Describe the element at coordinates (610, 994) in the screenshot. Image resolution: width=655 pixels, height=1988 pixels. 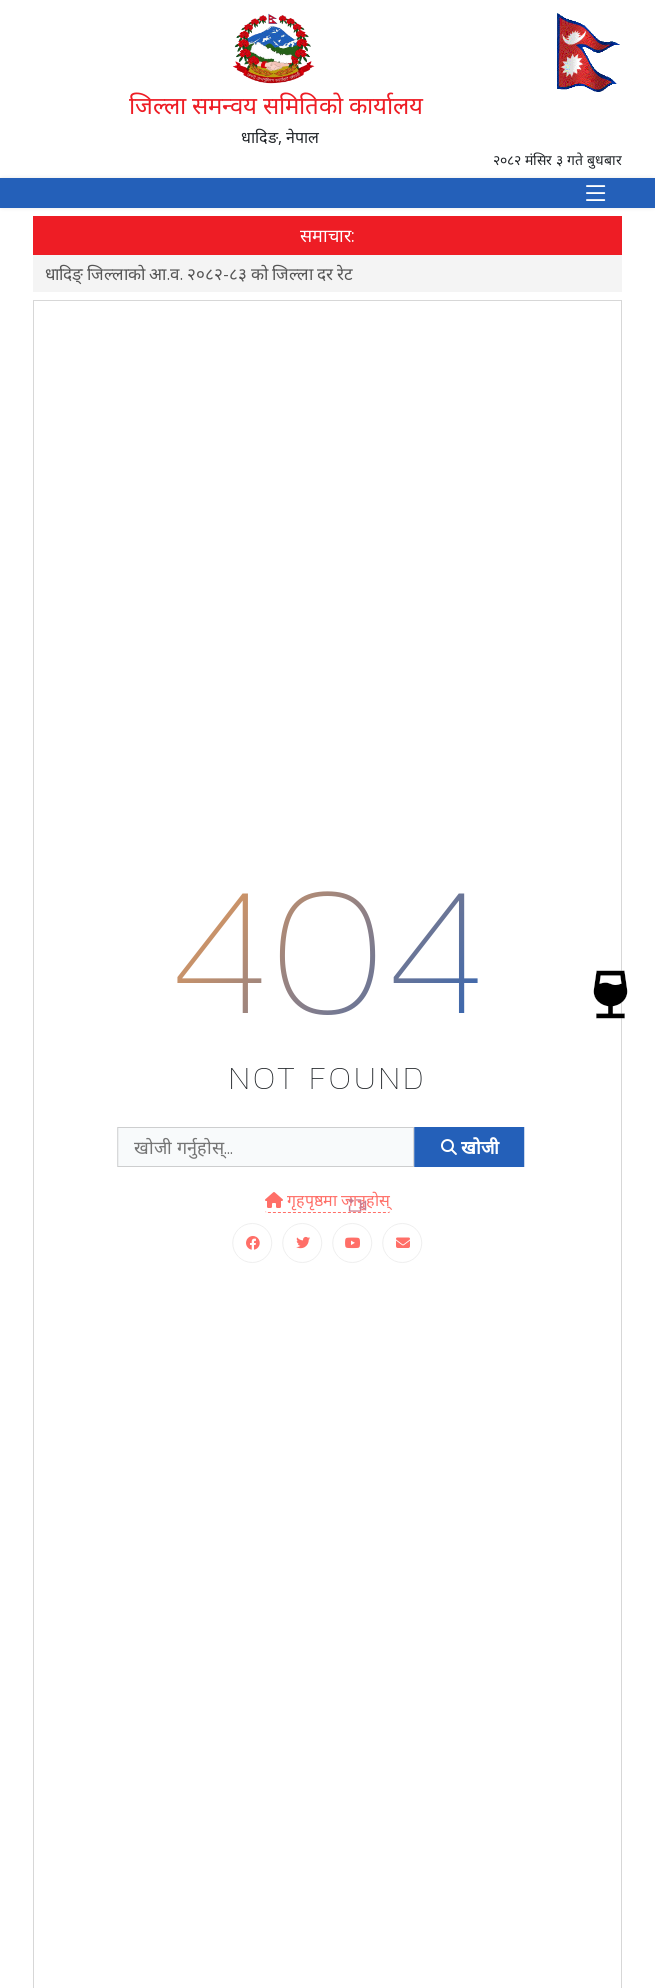
I see `view wine or beverage menu` at that location.